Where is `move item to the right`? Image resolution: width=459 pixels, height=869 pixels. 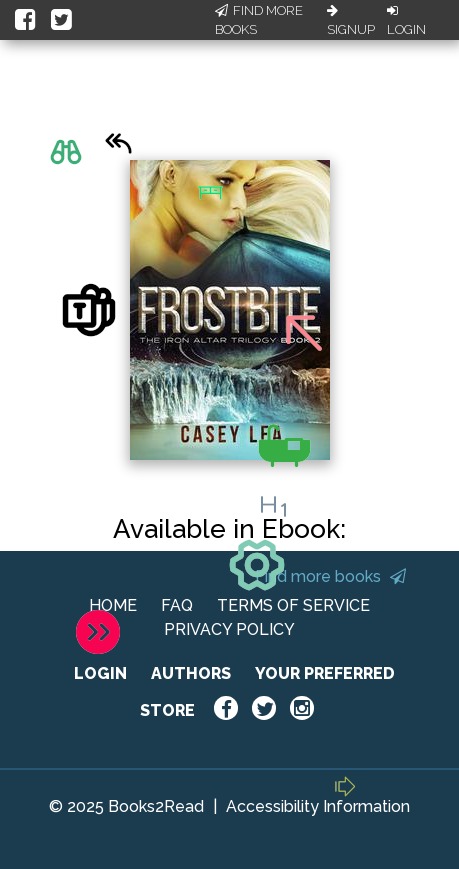
move item to the right is located at coordinates (344, 786).